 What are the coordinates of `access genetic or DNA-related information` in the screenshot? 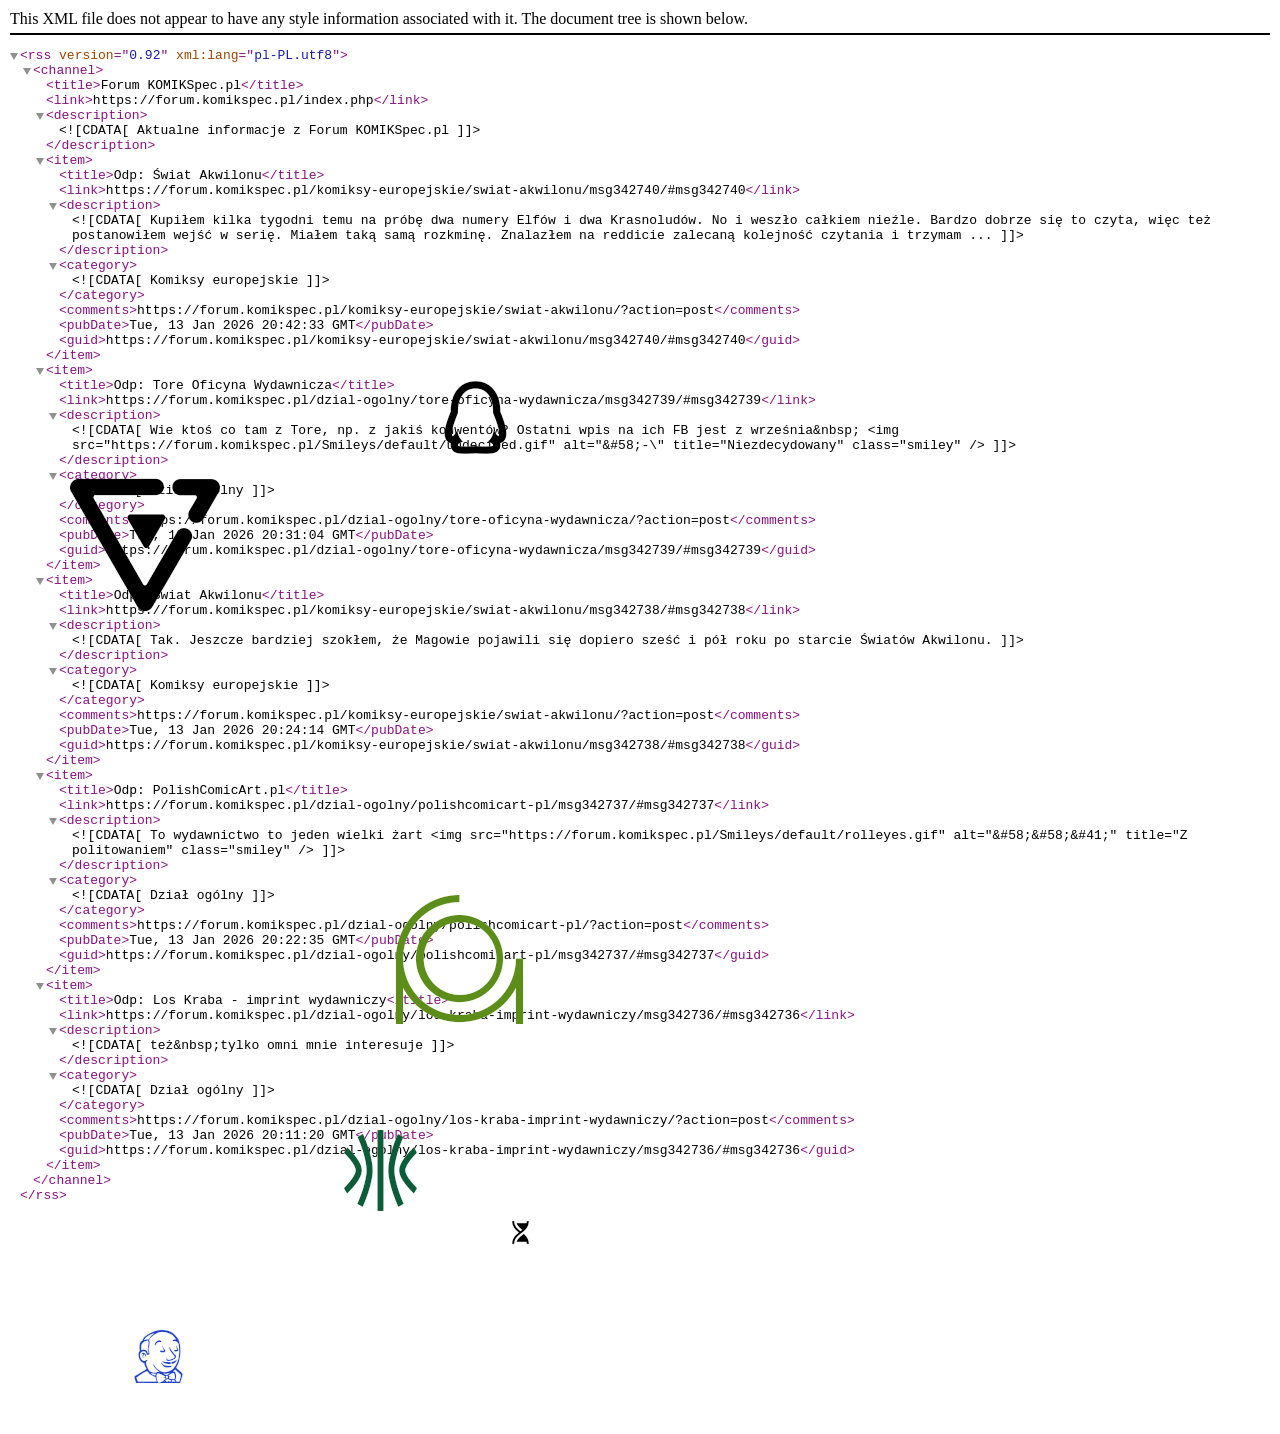 It's located at (520, 1232).